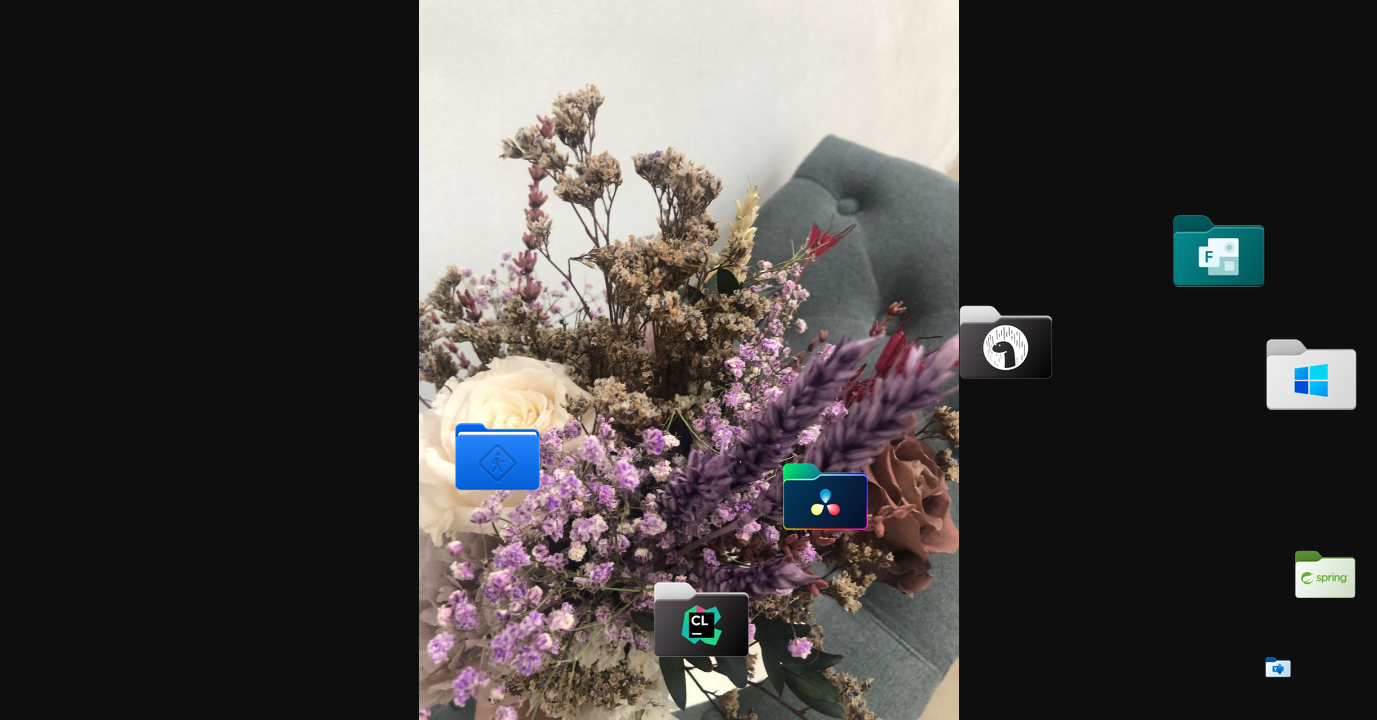 Image resolution: width=1377 pixels, height=720 pixels. What do you see at coordinates (1325, 576) in the screenshot?
I see `open folder containing Spring framework project files` at bounding box center [1325, 576].